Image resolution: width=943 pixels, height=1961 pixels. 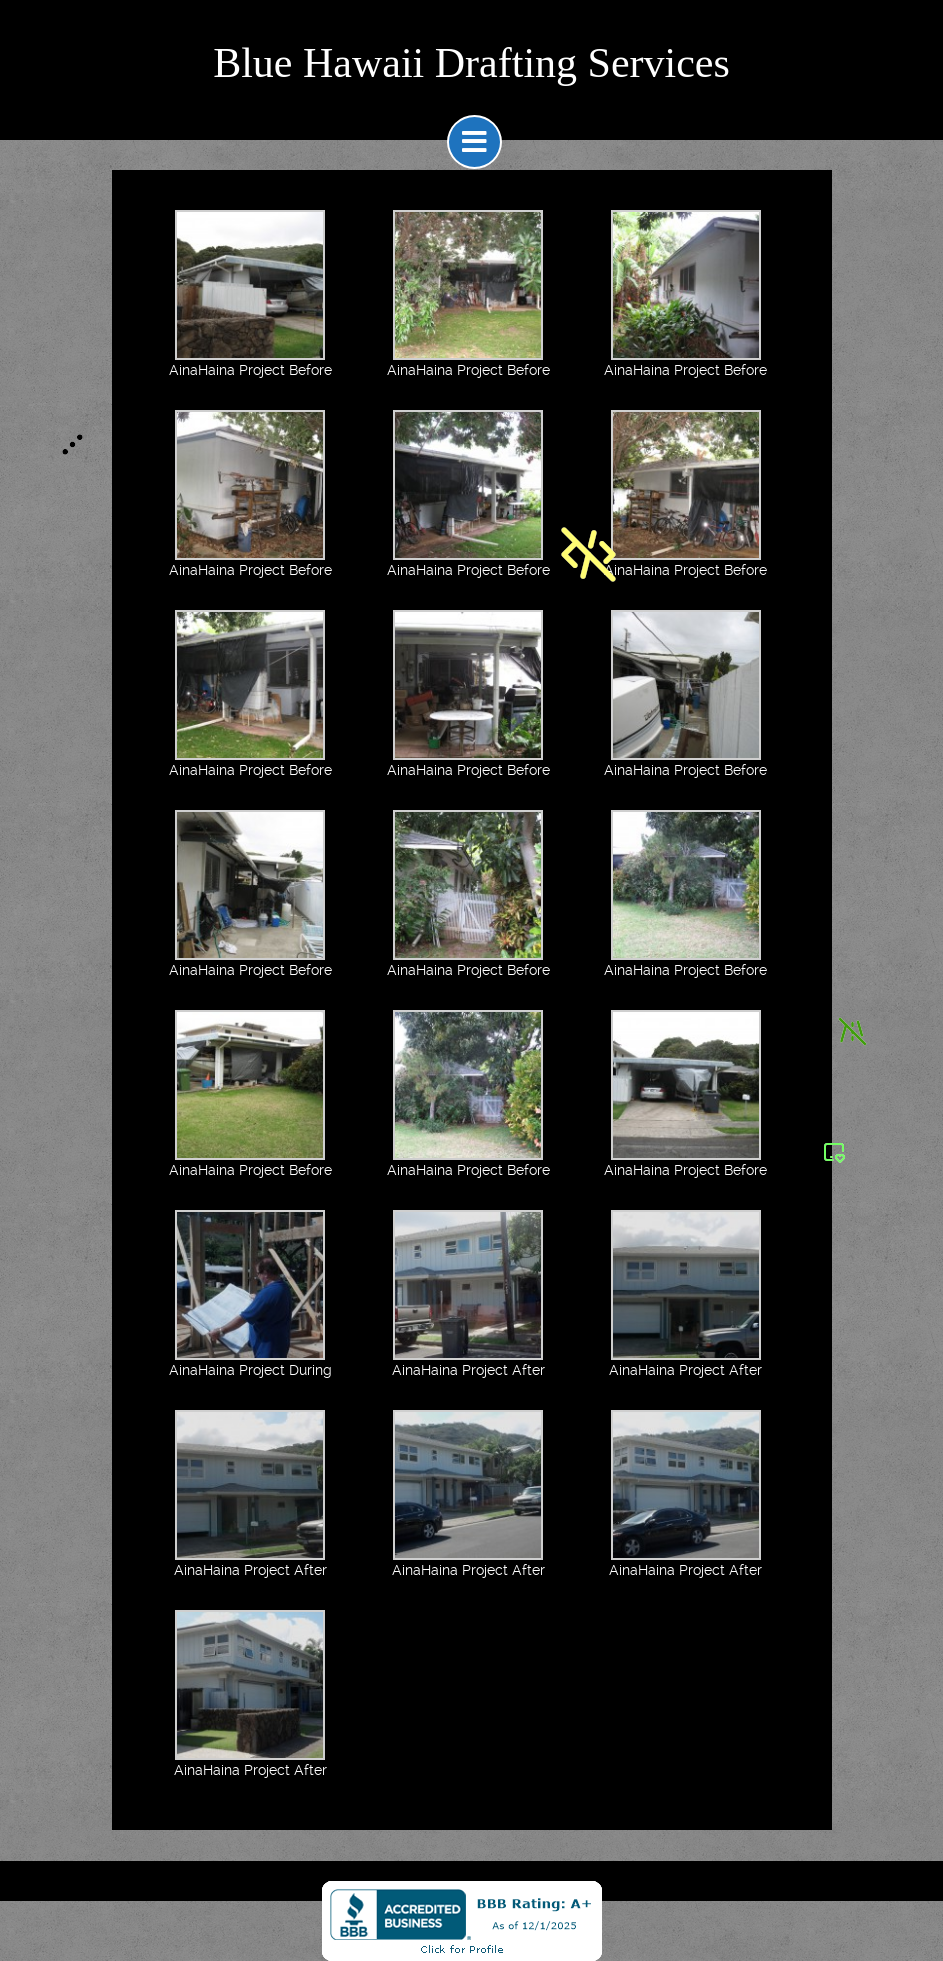 What do you see at coordinates (72, 444) in the screenshot?
I see `more options menu (diagonal variant)` at bounding box center [72, 444].